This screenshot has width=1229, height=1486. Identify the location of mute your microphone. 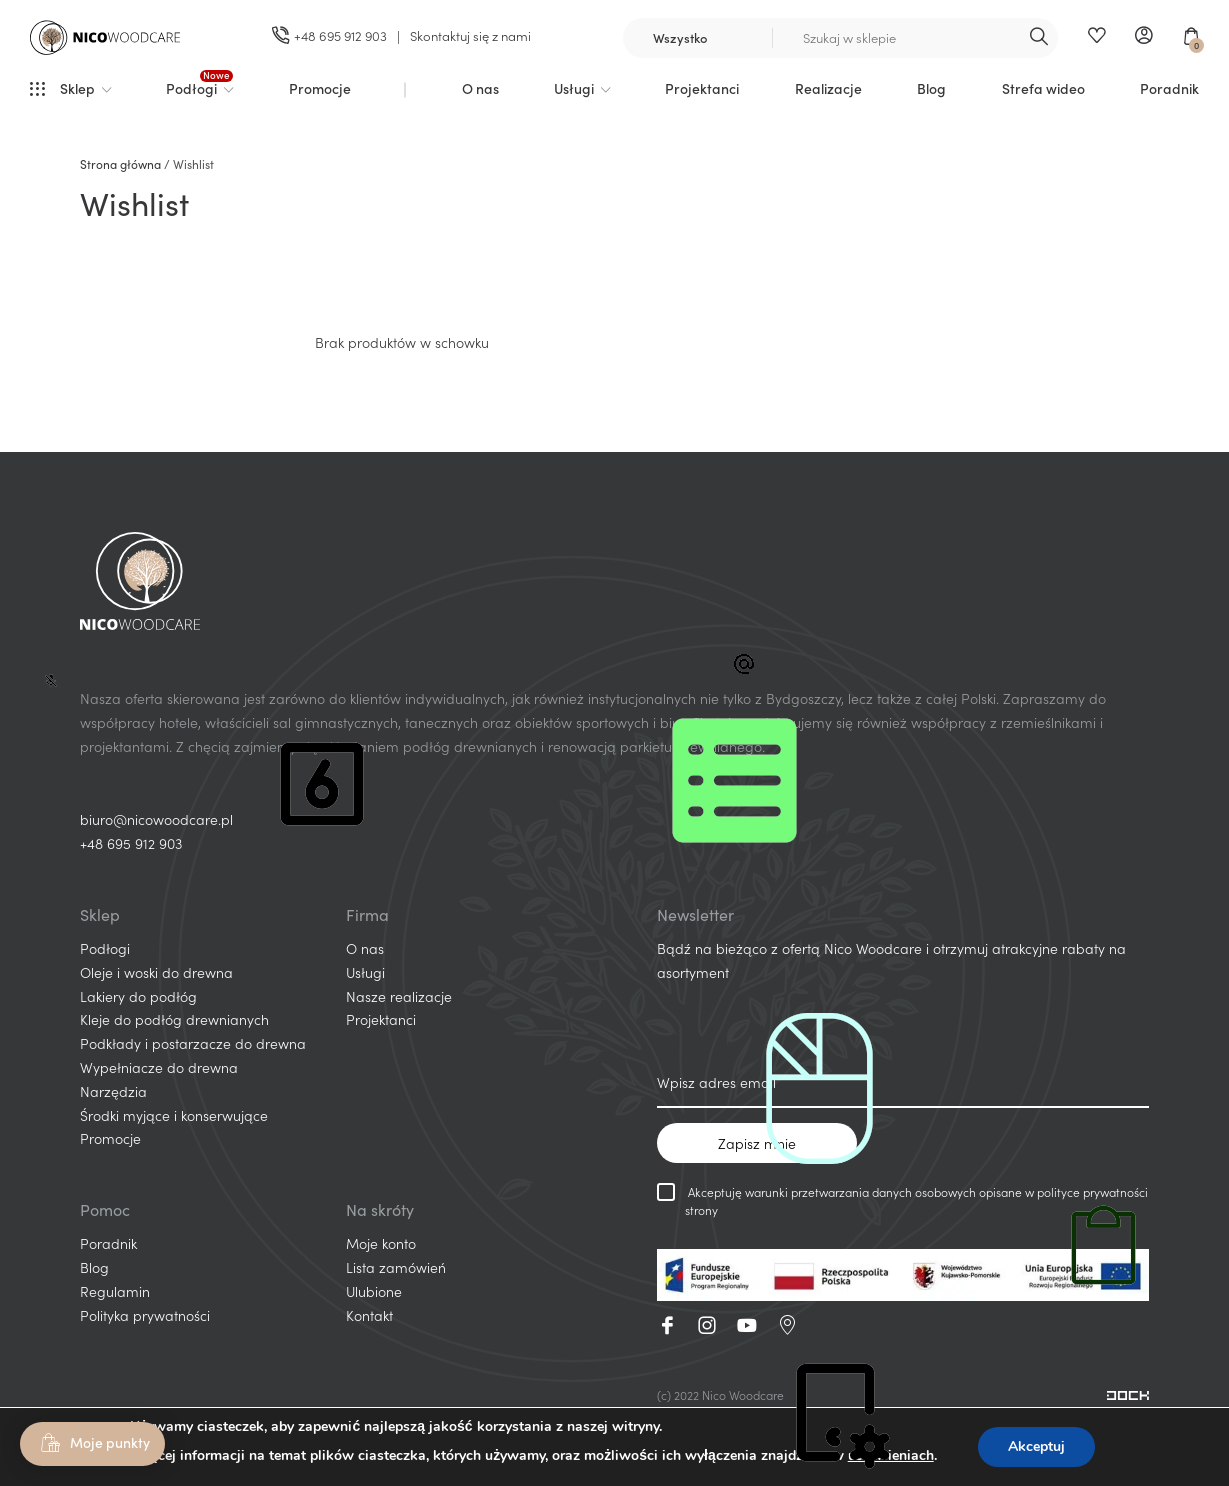
(51, 681).